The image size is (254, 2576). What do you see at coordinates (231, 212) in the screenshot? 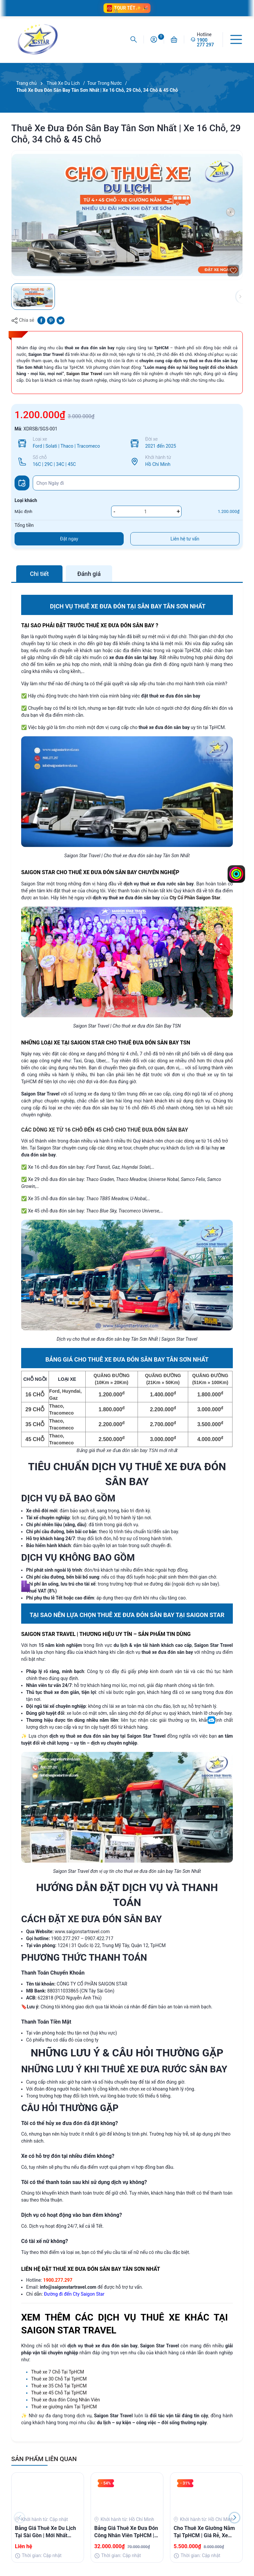
I see `unmount or eject a CD/DVD disc` at bounding box center [231, 212].